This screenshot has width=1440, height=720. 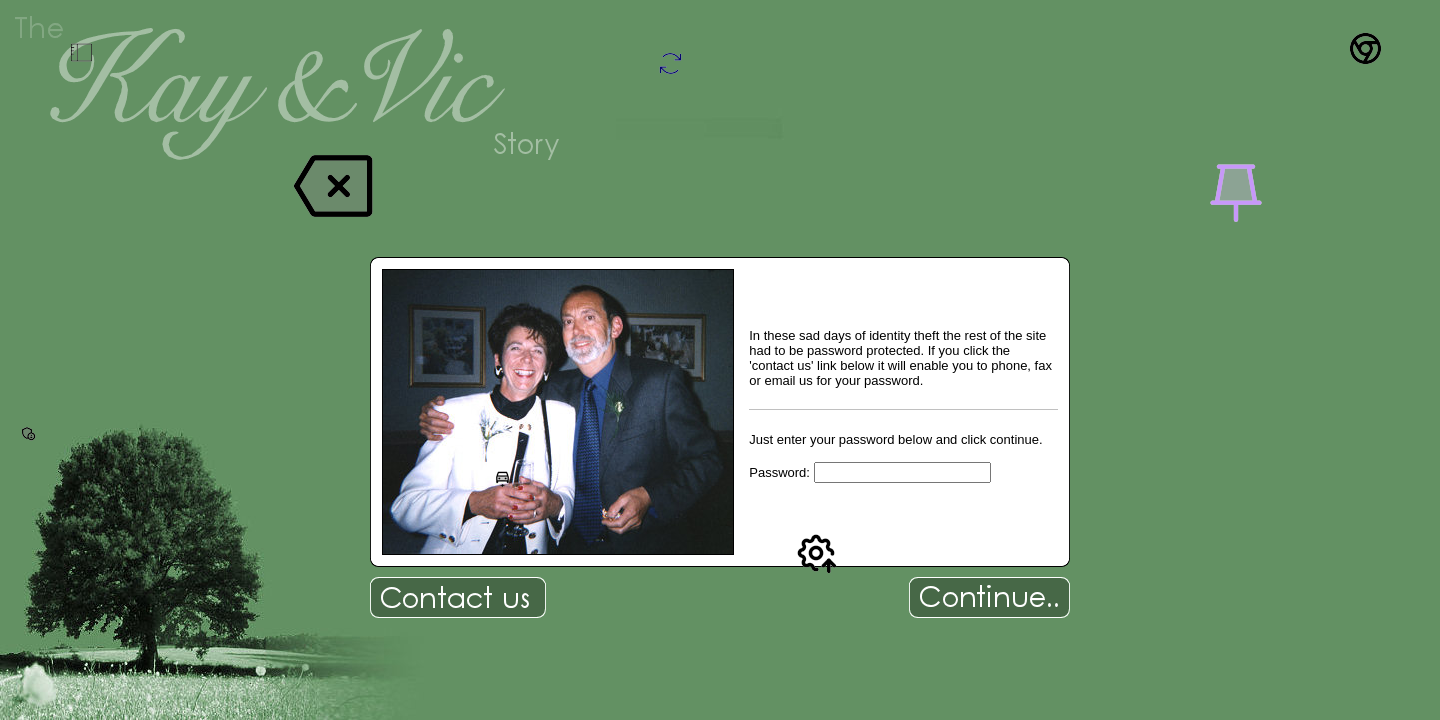 What do you see at coordinates (1236, 190) in the screenshot?
I see `pin an item to keep it visible` at bounding box center [1236, 190].